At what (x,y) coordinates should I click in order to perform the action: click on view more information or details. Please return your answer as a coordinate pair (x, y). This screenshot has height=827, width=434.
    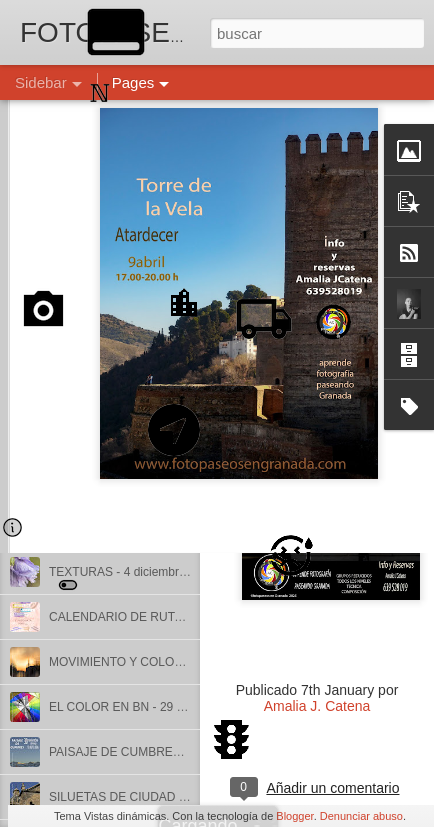
    Looking at the image, I should click on (12, 527).